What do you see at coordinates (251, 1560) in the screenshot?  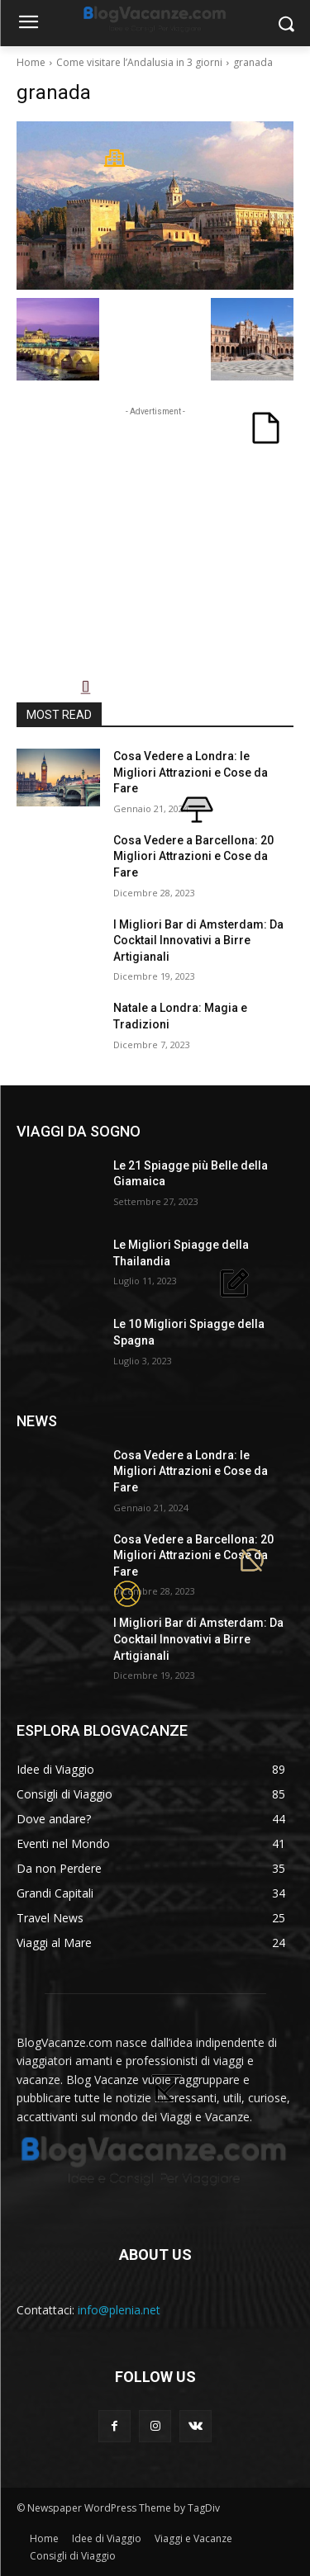 I see `mute or disable chat notifications` at bounding box center [251, 1560].